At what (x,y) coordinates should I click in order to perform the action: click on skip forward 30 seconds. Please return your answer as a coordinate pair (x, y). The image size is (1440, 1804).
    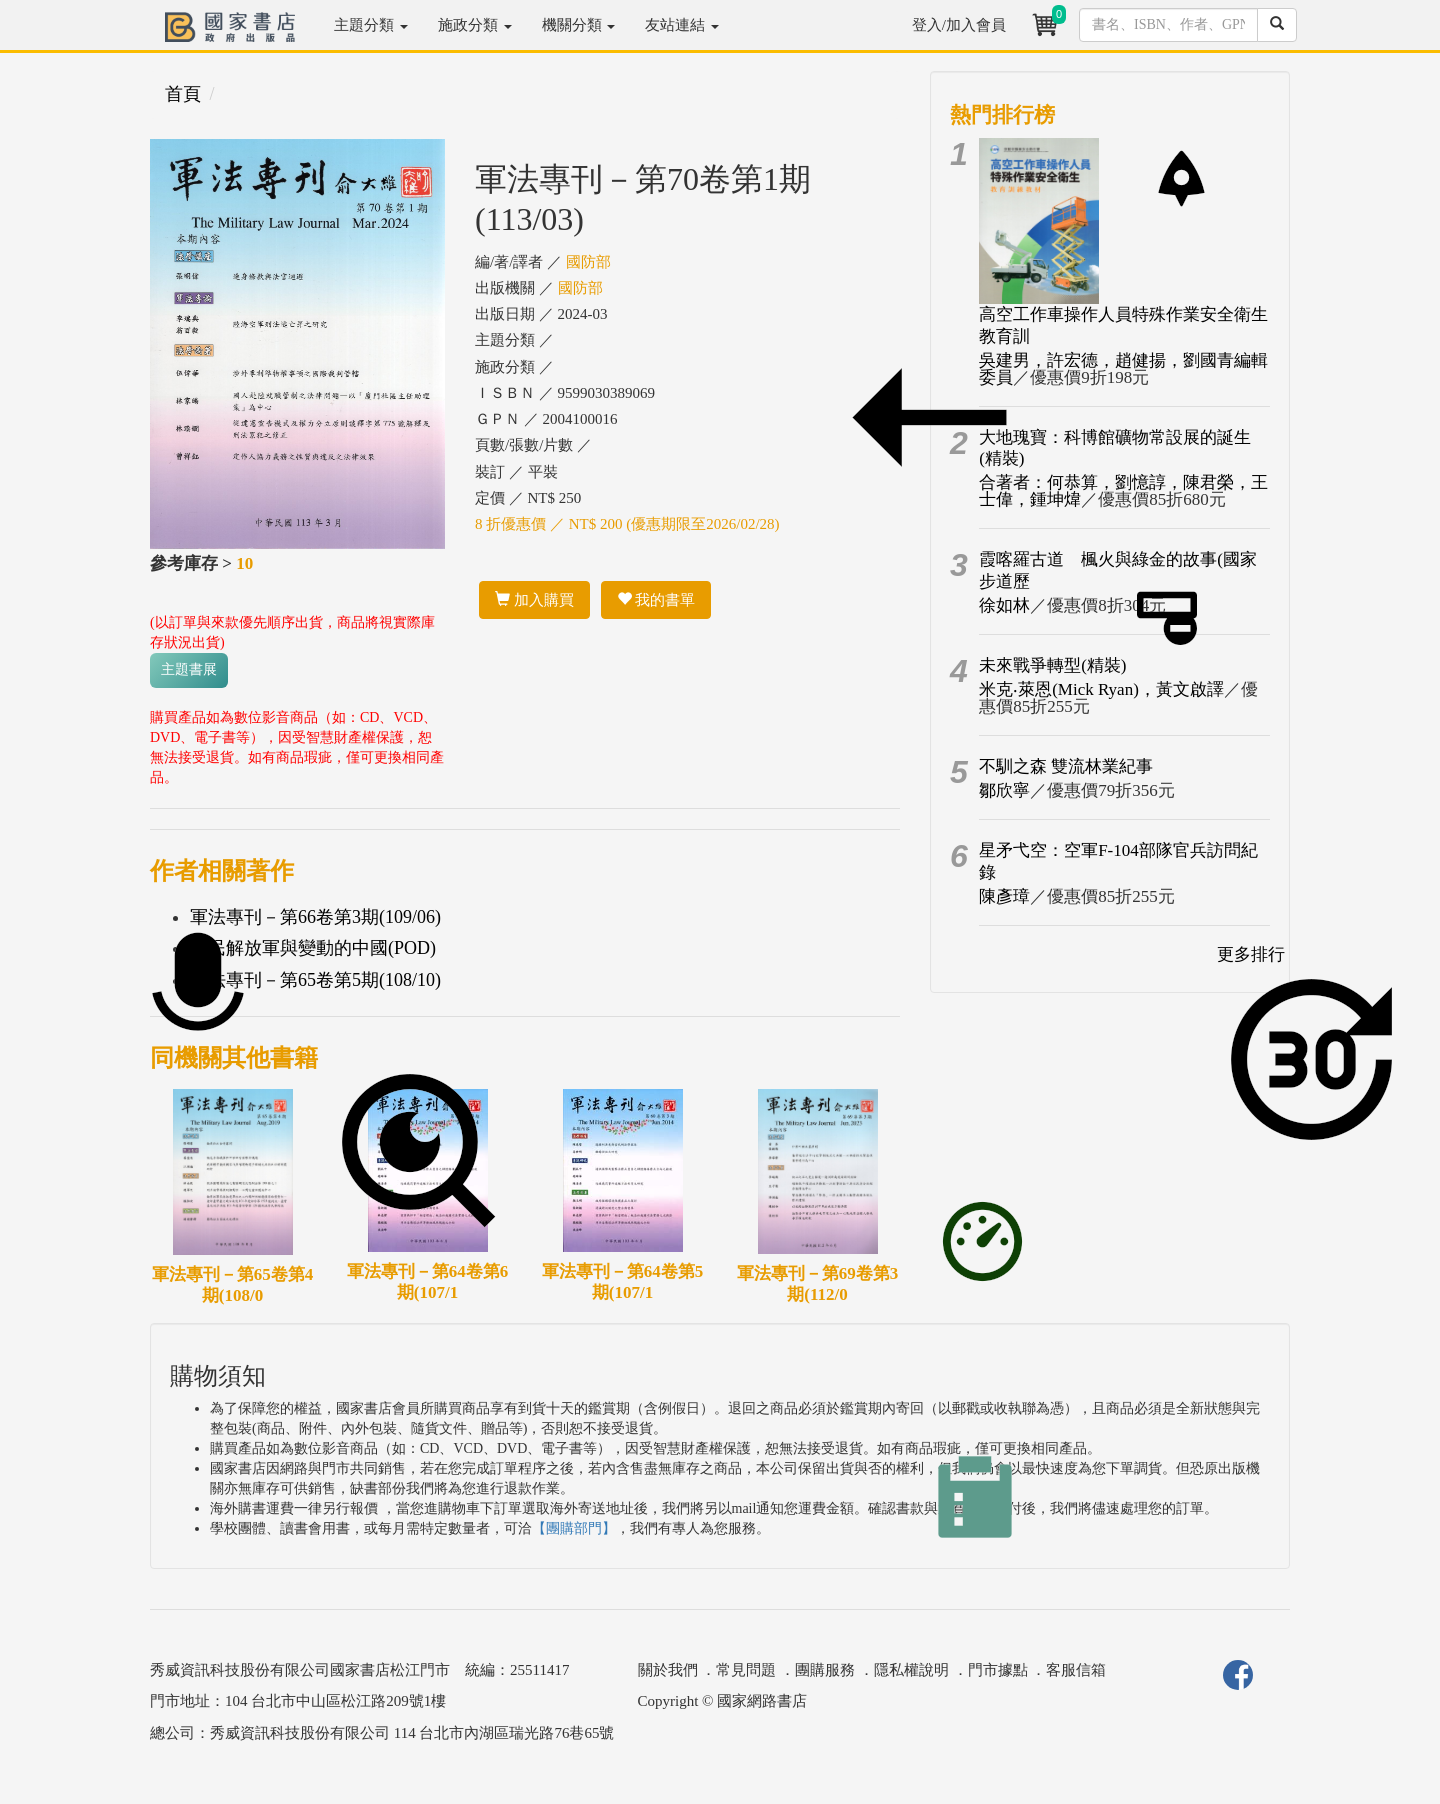
    Looking at the image, I should click on (1311, 1059).